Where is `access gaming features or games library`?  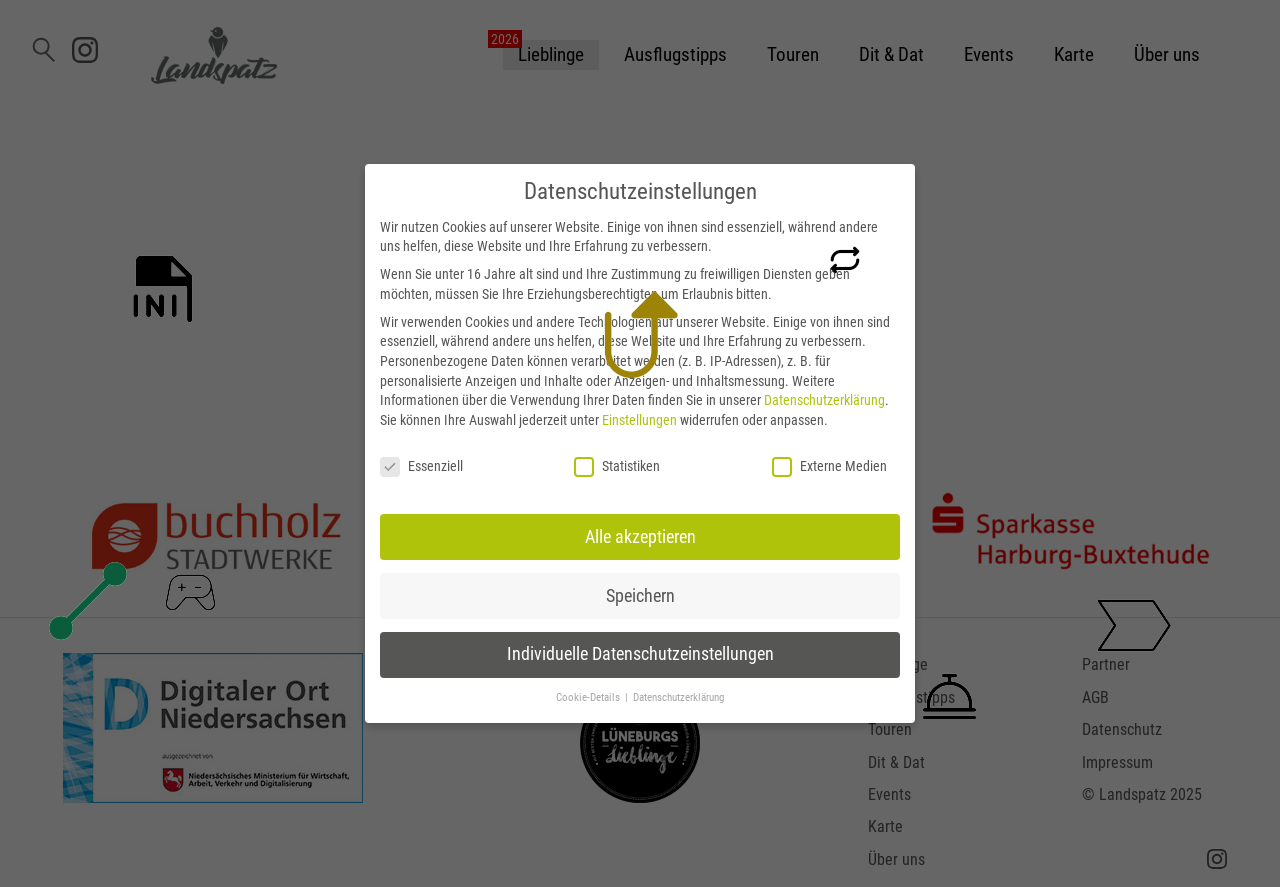
access gaming features or games library is located at coordinates (190, 592).